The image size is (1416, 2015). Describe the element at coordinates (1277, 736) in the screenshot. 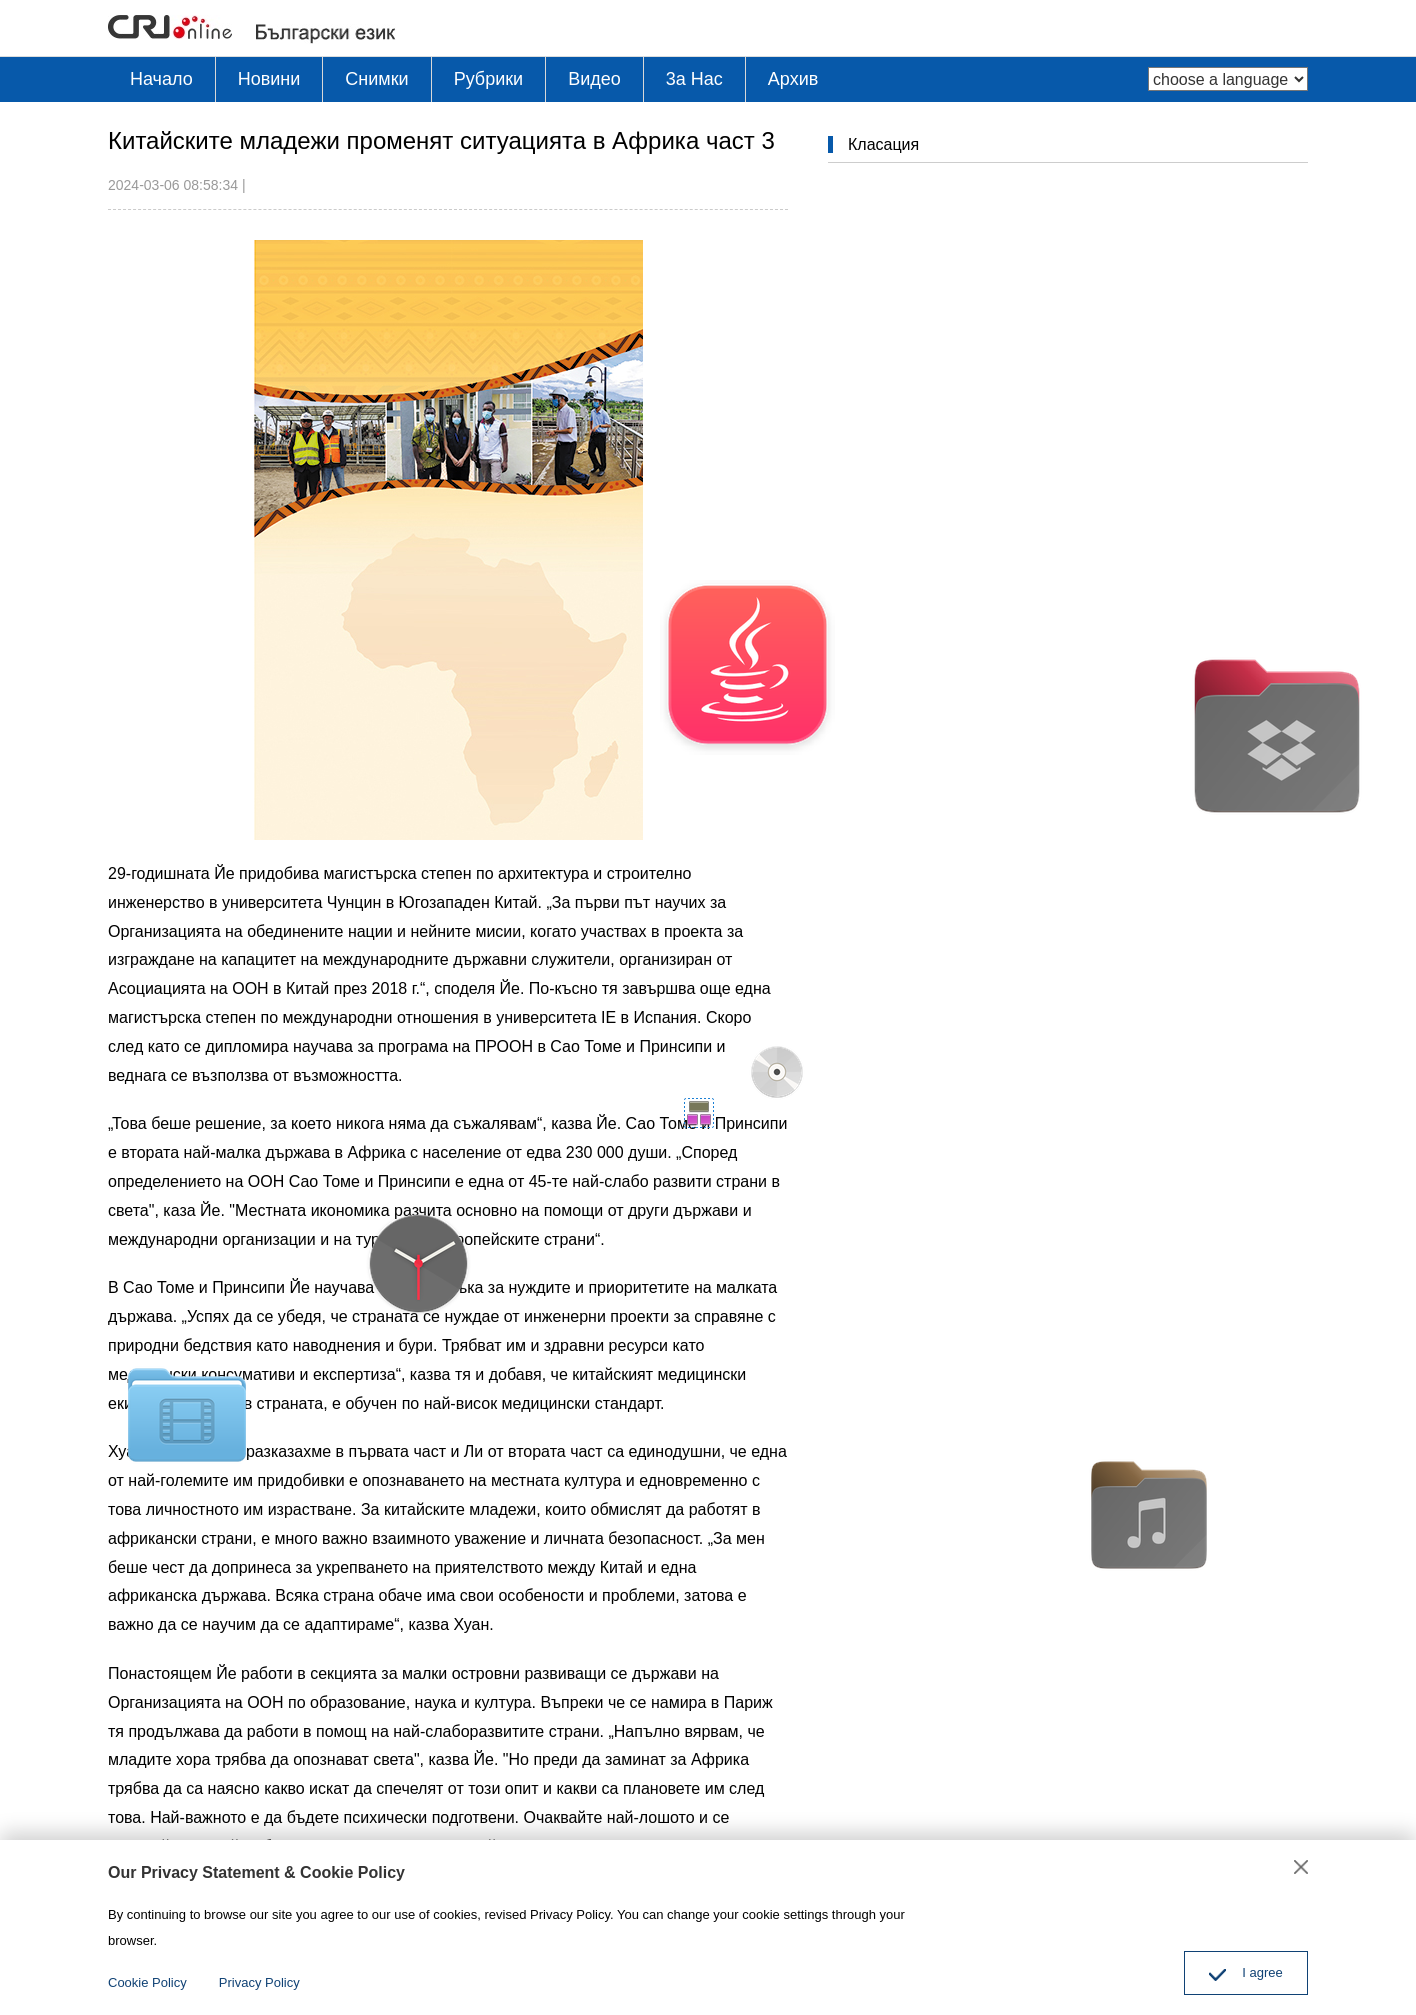

I see `open your dropbox synced folder` at that location.